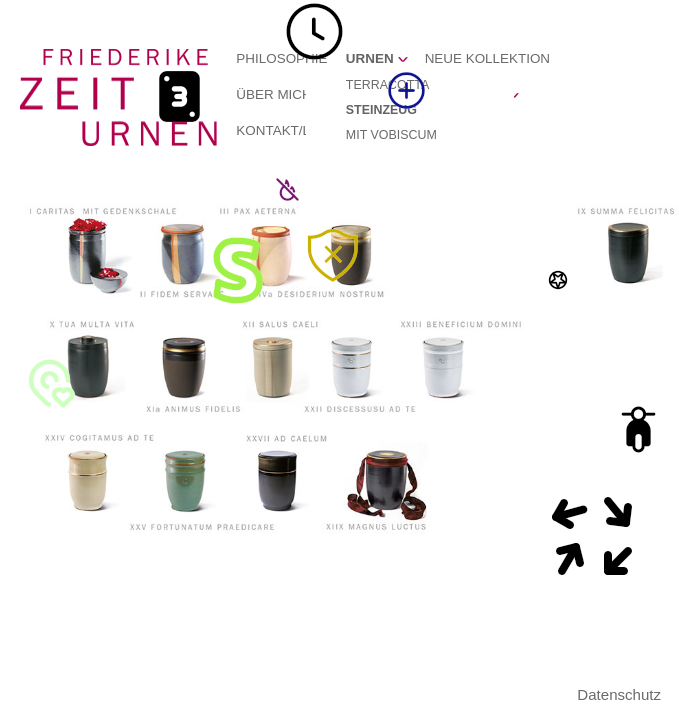 This screenshot has width=679, height=720. I want to click on view time or timestamp information, so click(314, 31).